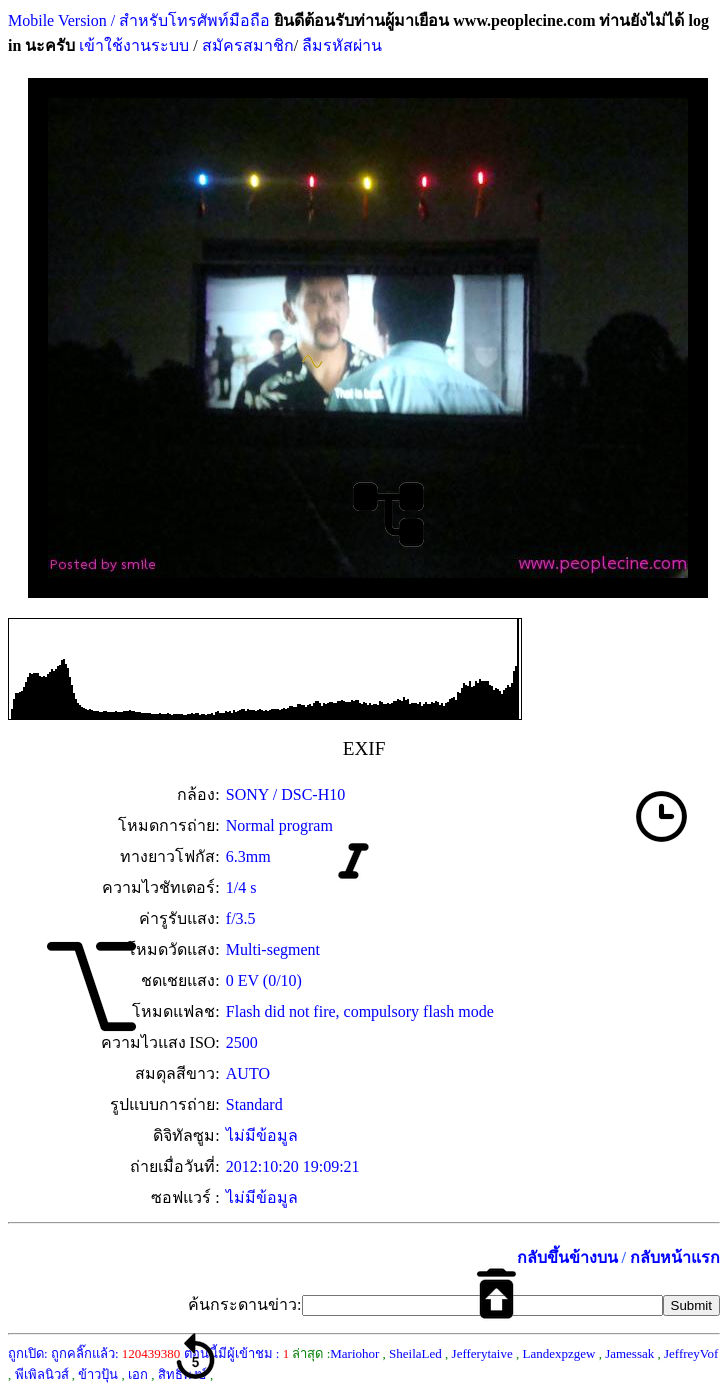 This screenshot has width=728, height=1393. I want to click on adjust audio or sound wave settings, so click(312, 361).